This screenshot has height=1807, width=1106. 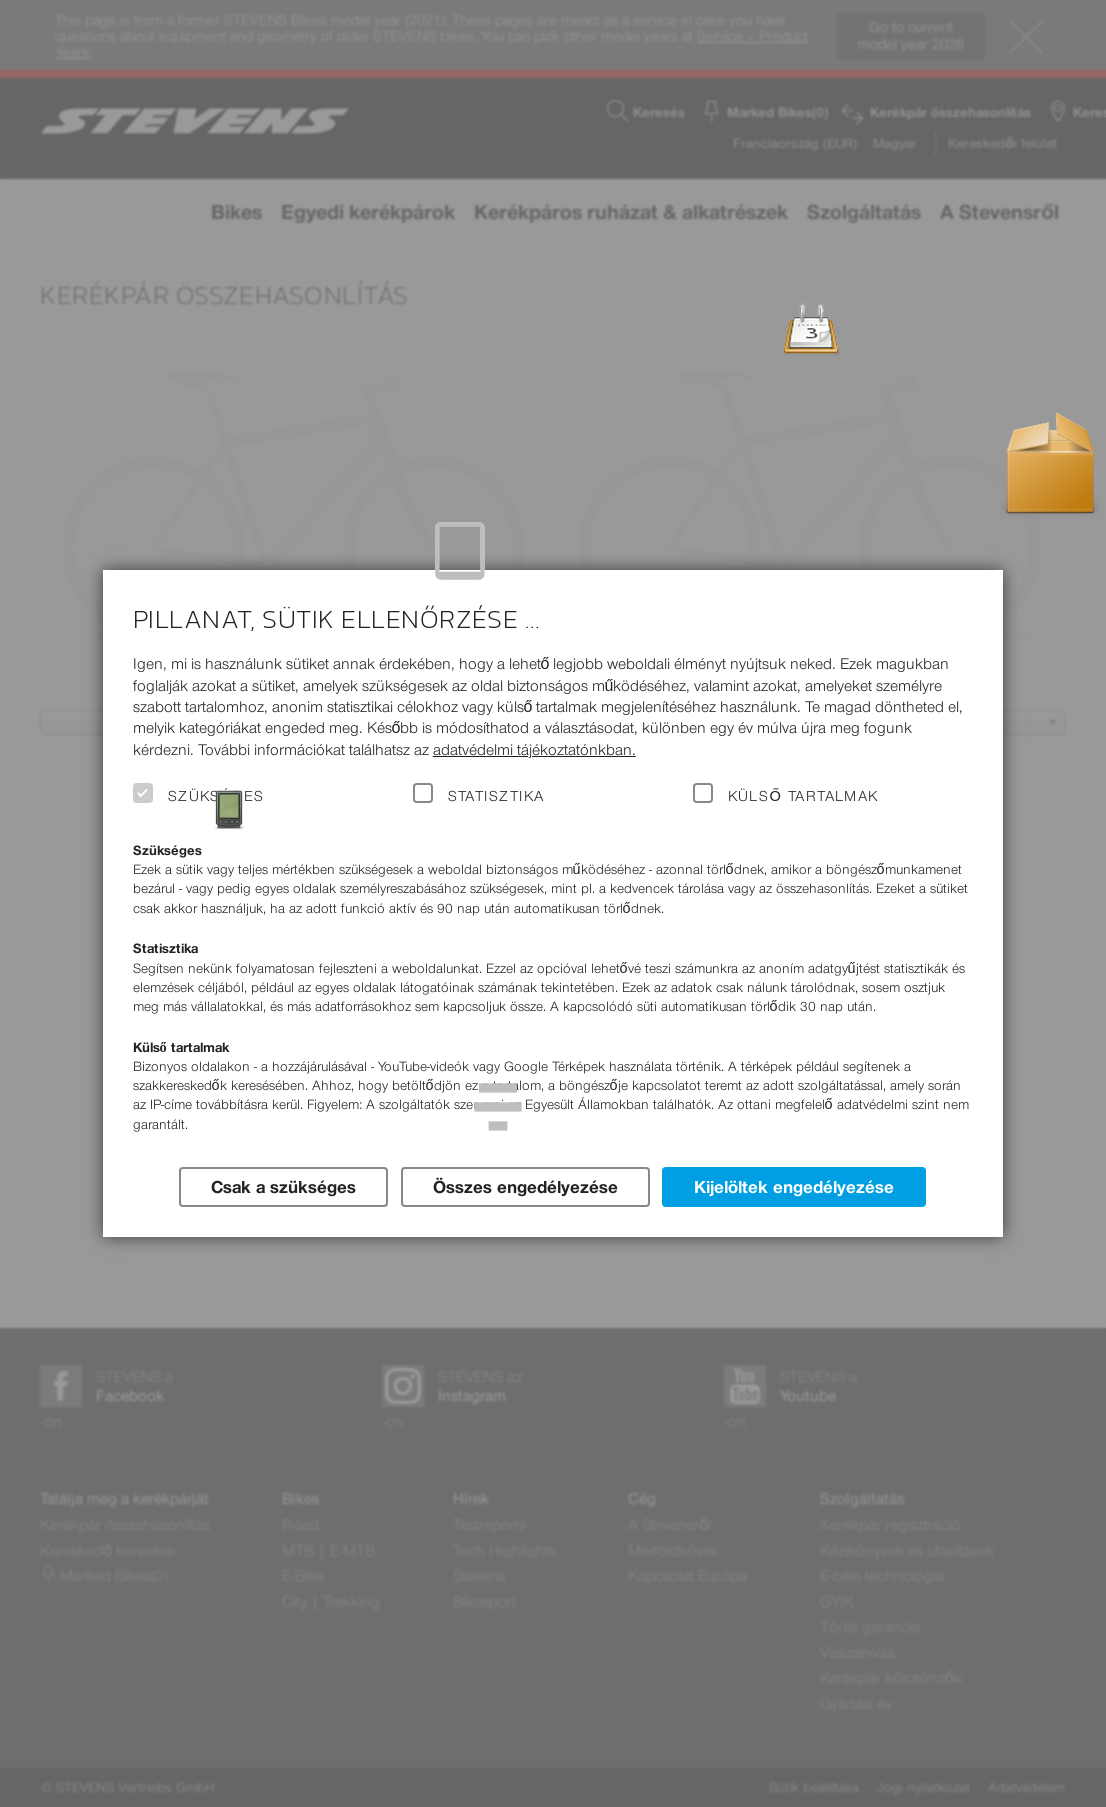 What do you see at coordinates (464, 551) in the screenshot?
I see `indicates an iPad or Apple tablet device` at bounding box center [464, 551].